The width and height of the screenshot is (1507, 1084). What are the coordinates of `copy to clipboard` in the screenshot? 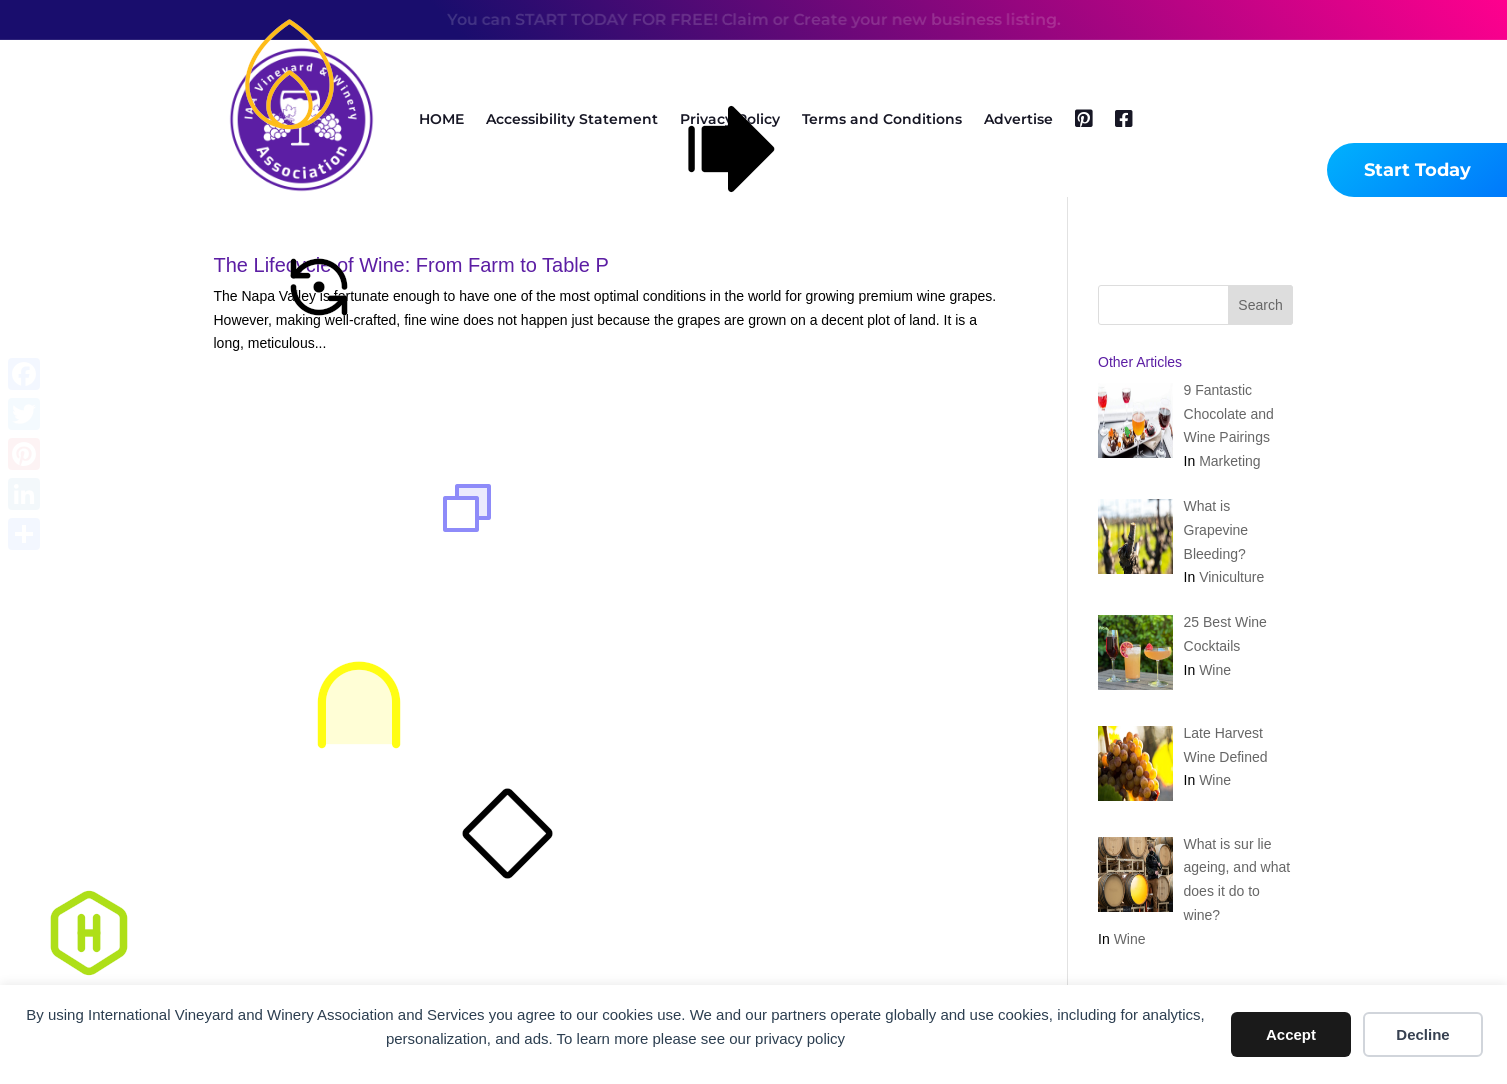 It's located at (467, 508).